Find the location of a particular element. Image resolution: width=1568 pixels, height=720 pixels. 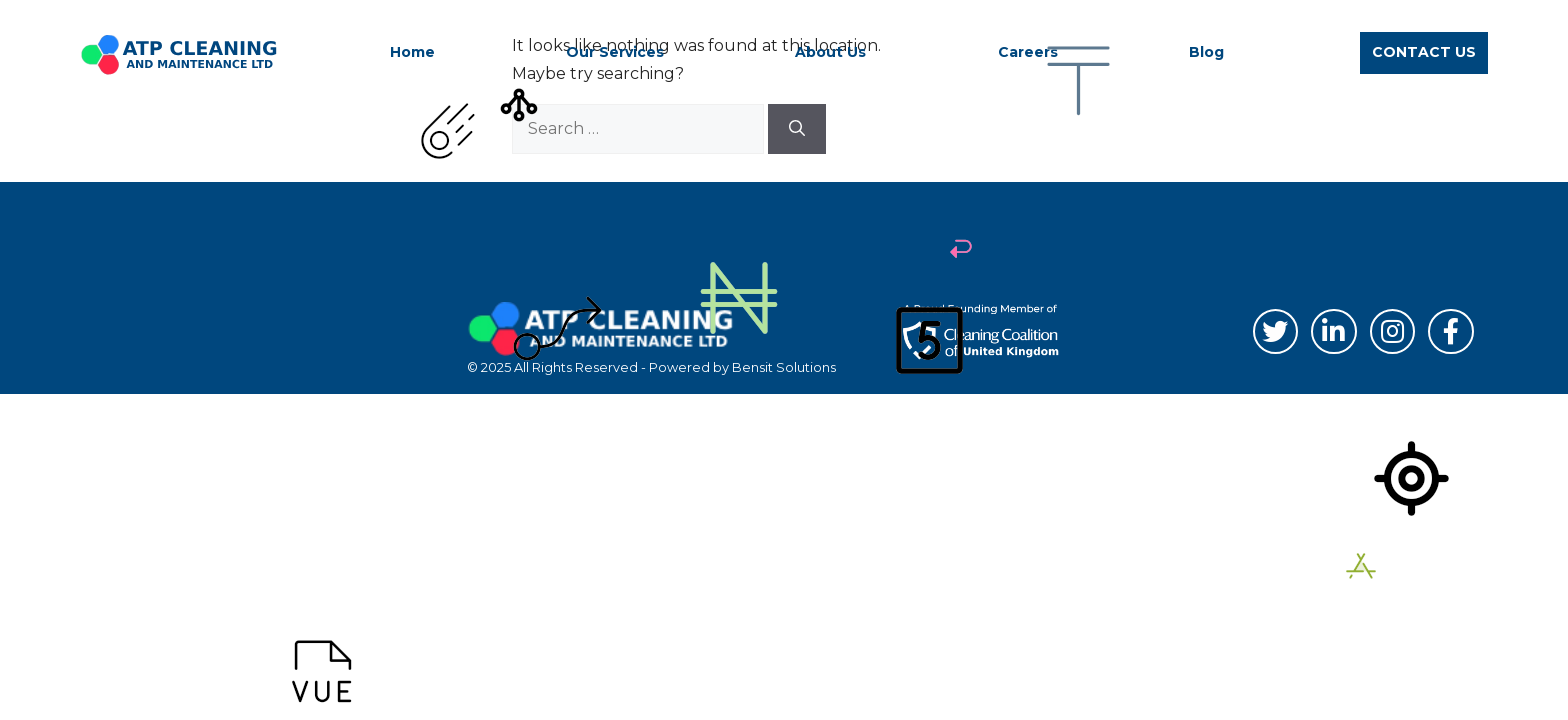

open the app store is located at coordinates (1361, 567).